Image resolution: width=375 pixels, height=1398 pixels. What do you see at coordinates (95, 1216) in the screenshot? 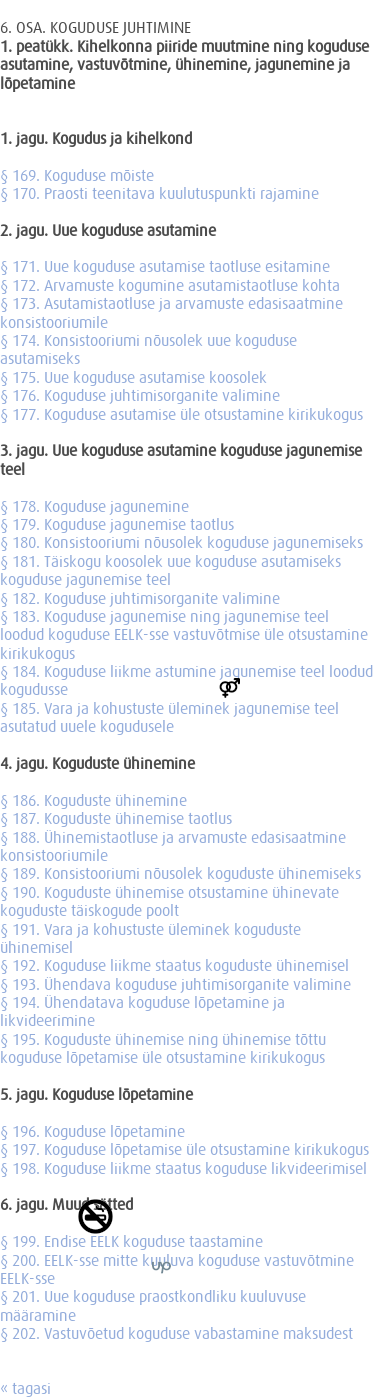
I see `indicates a no smoking zone or area` at bounding box center [95, 1216].